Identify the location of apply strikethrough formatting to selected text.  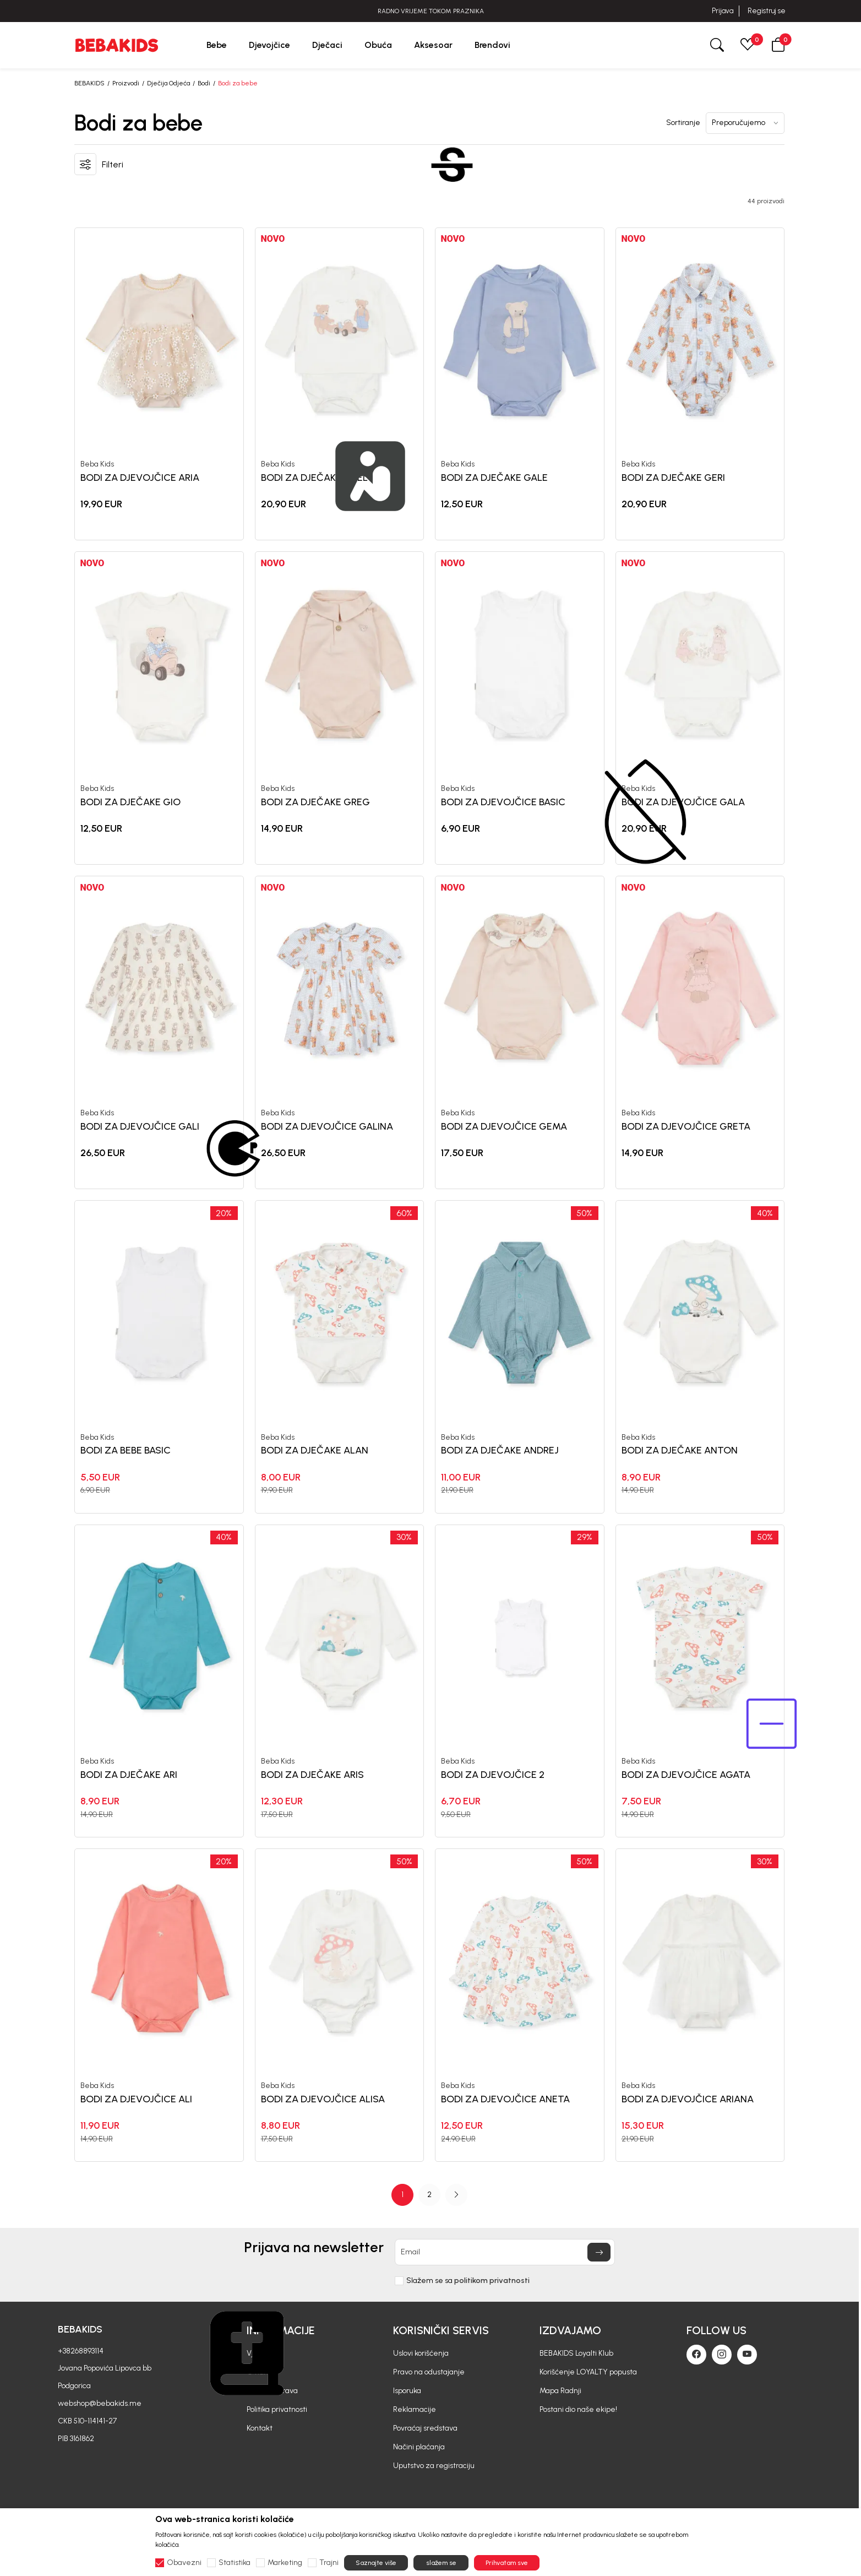
(452, 168).